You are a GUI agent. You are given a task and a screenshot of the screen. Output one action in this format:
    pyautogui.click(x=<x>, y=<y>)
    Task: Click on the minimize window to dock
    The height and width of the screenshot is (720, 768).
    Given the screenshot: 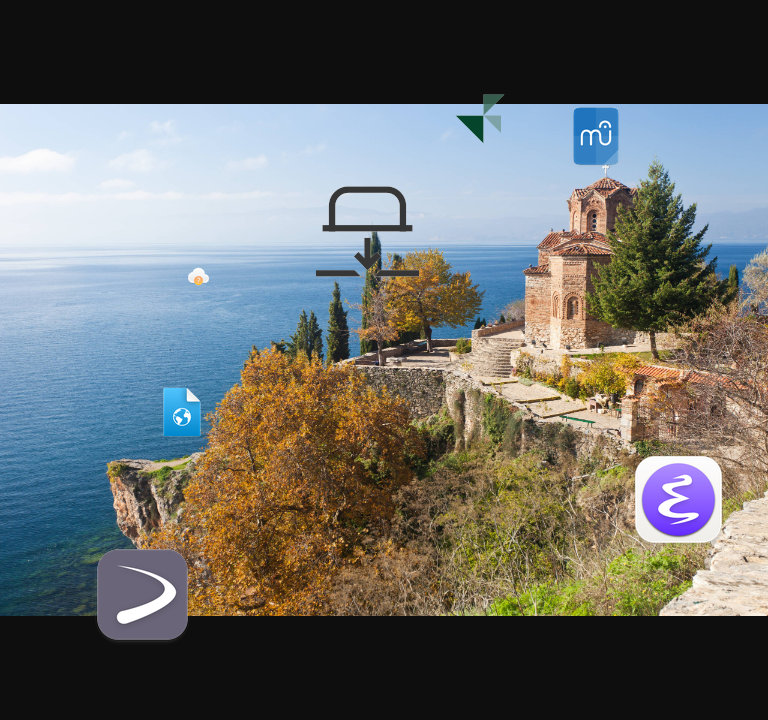 What is the action you would take?
    pyautogui.click(x=367, y=231)
    